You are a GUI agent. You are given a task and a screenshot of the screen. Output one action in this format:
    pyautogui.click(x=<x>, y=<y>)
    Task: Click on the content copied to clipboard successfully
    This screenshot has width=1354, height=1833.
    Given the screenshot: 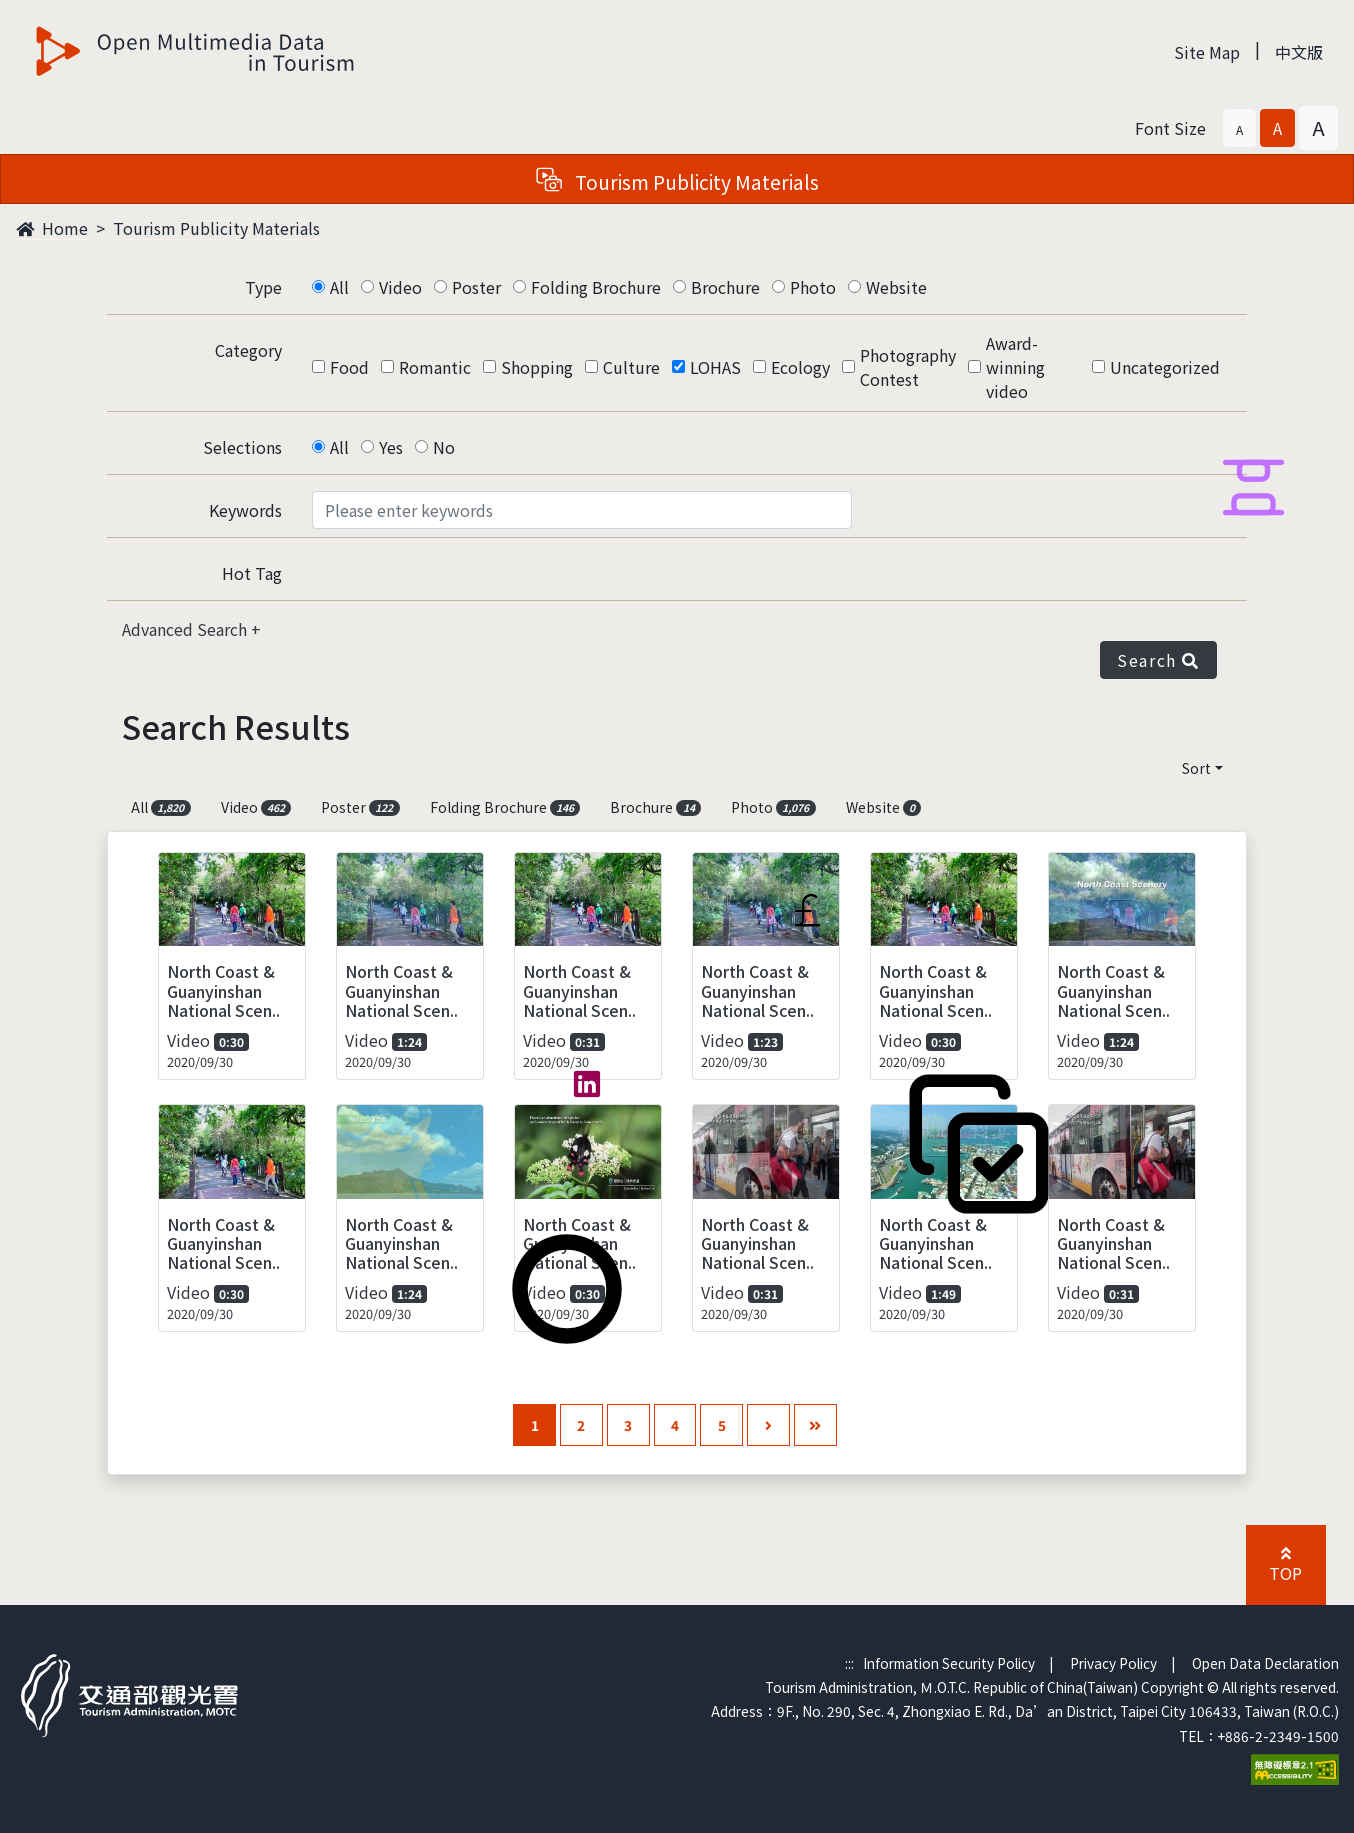 What is the action you would take?
    pyautogui.click(x=979, y=1144)
    